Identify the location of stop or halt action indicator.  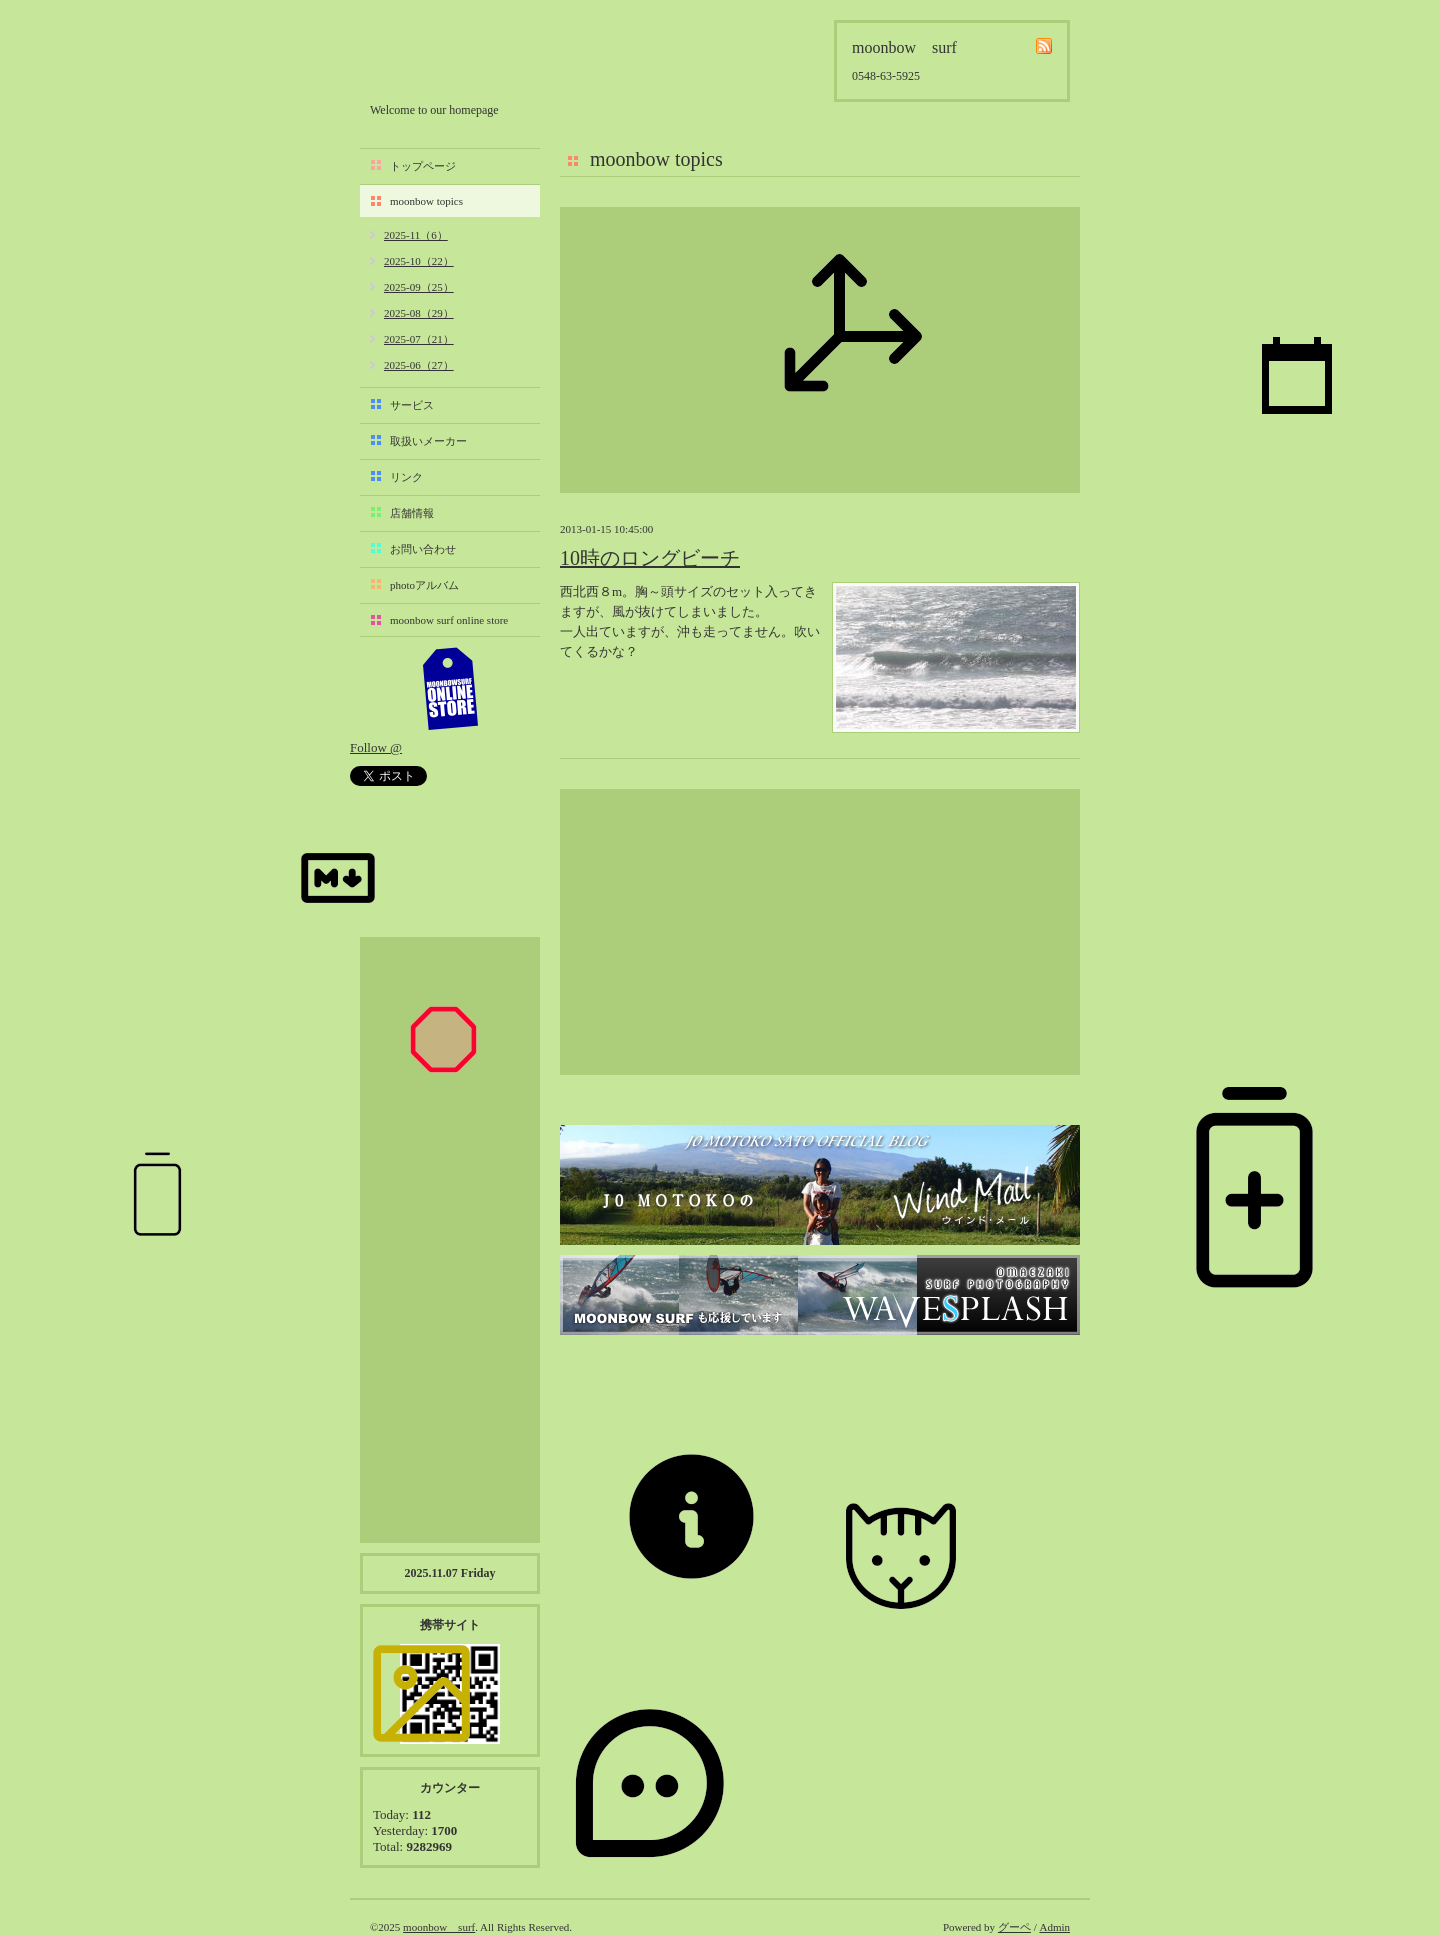
(443, 1039).